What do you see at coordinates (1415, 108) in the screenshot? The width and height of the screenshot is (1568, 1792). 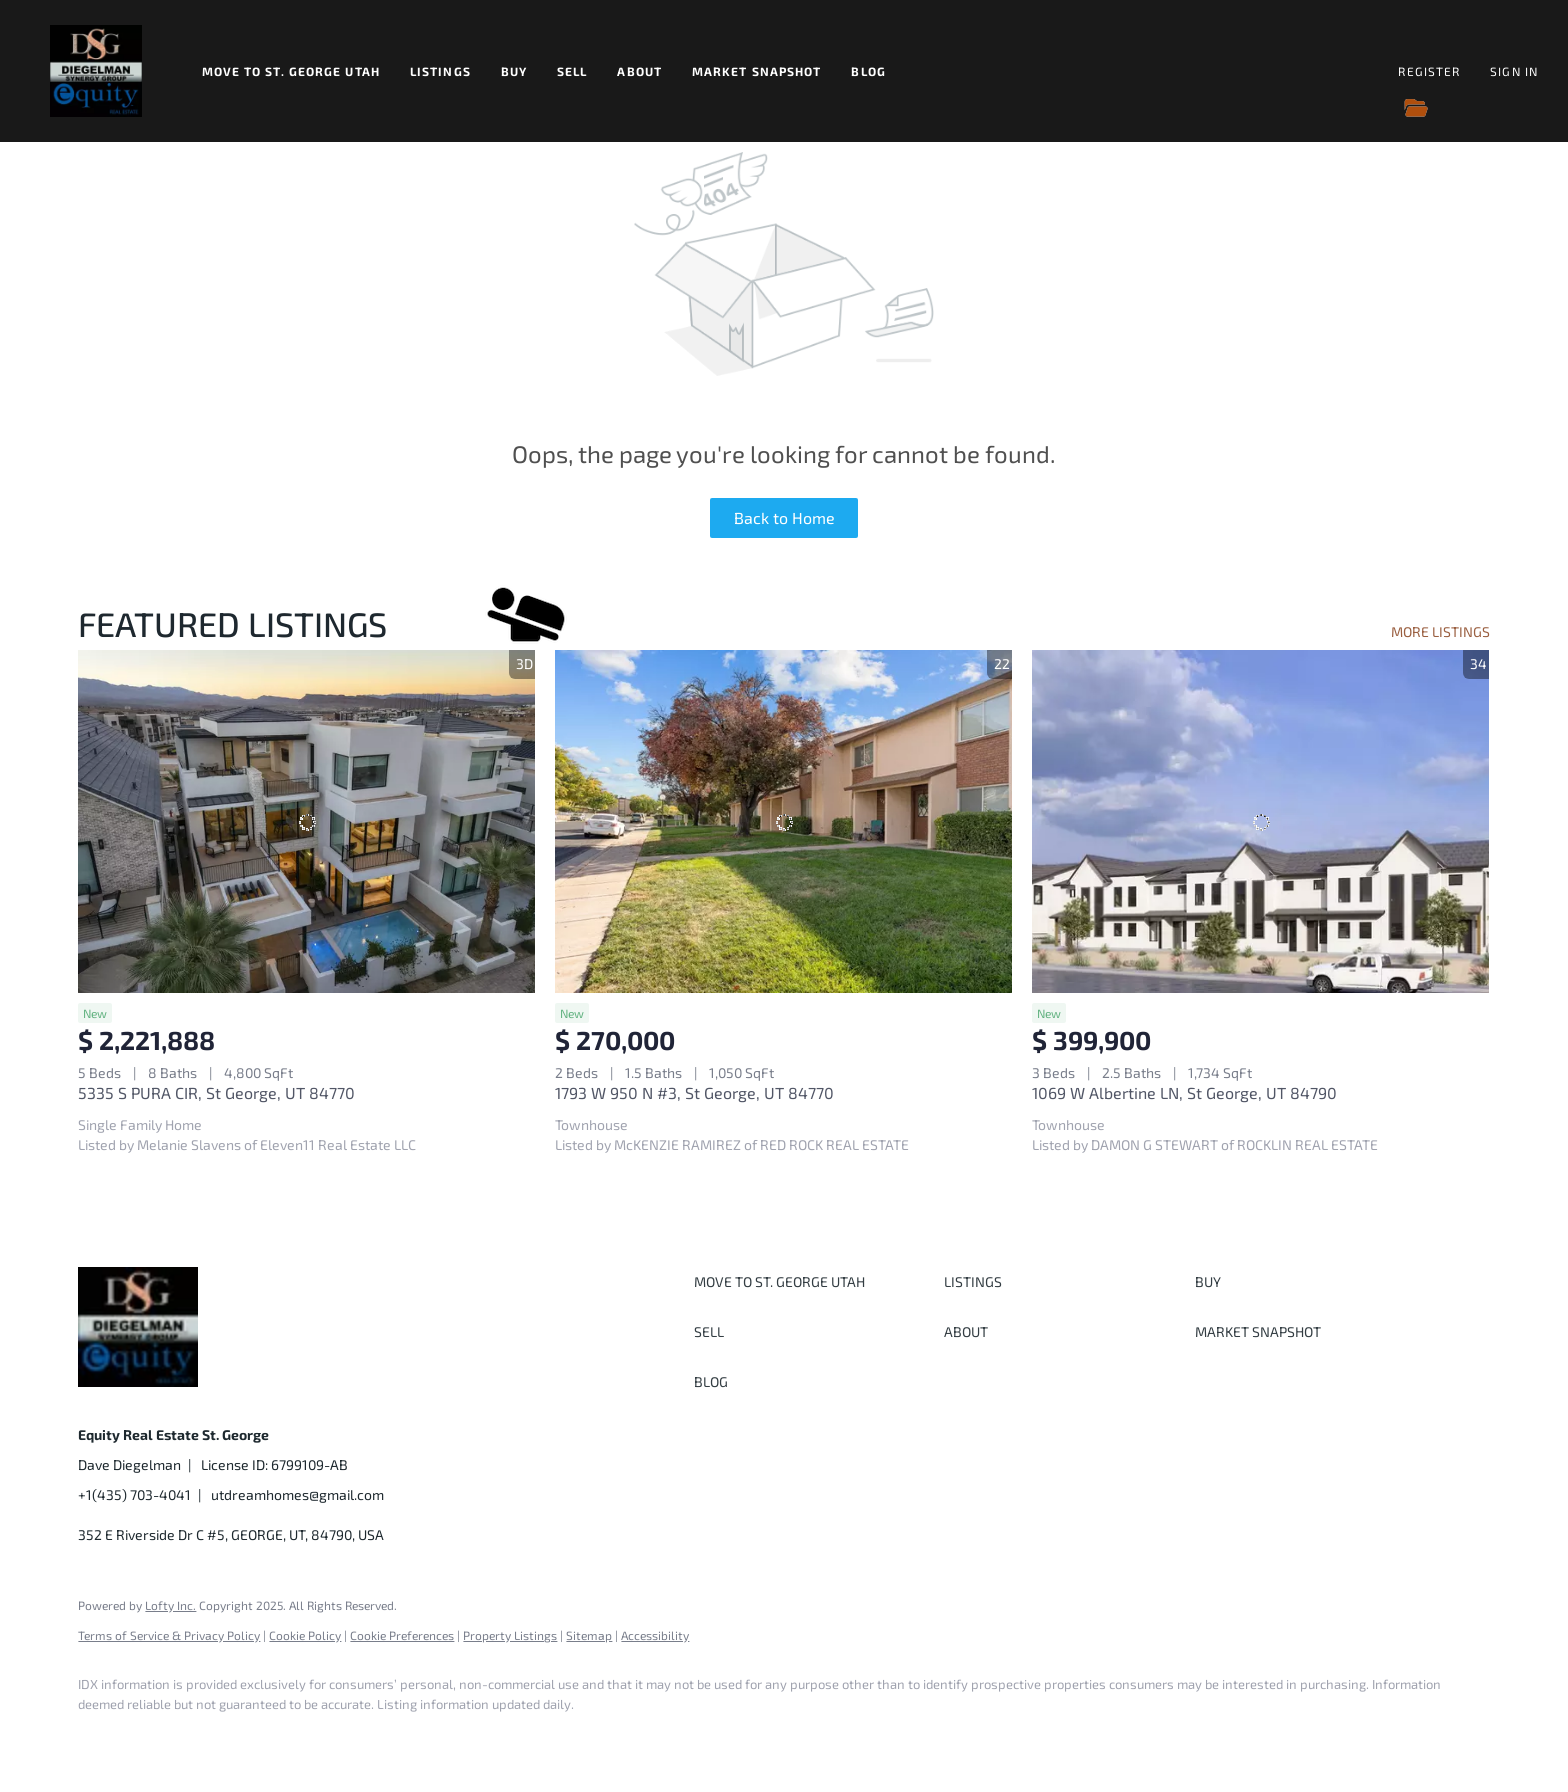 I see `open folder to view contents` at bounding box center [1415, 108].